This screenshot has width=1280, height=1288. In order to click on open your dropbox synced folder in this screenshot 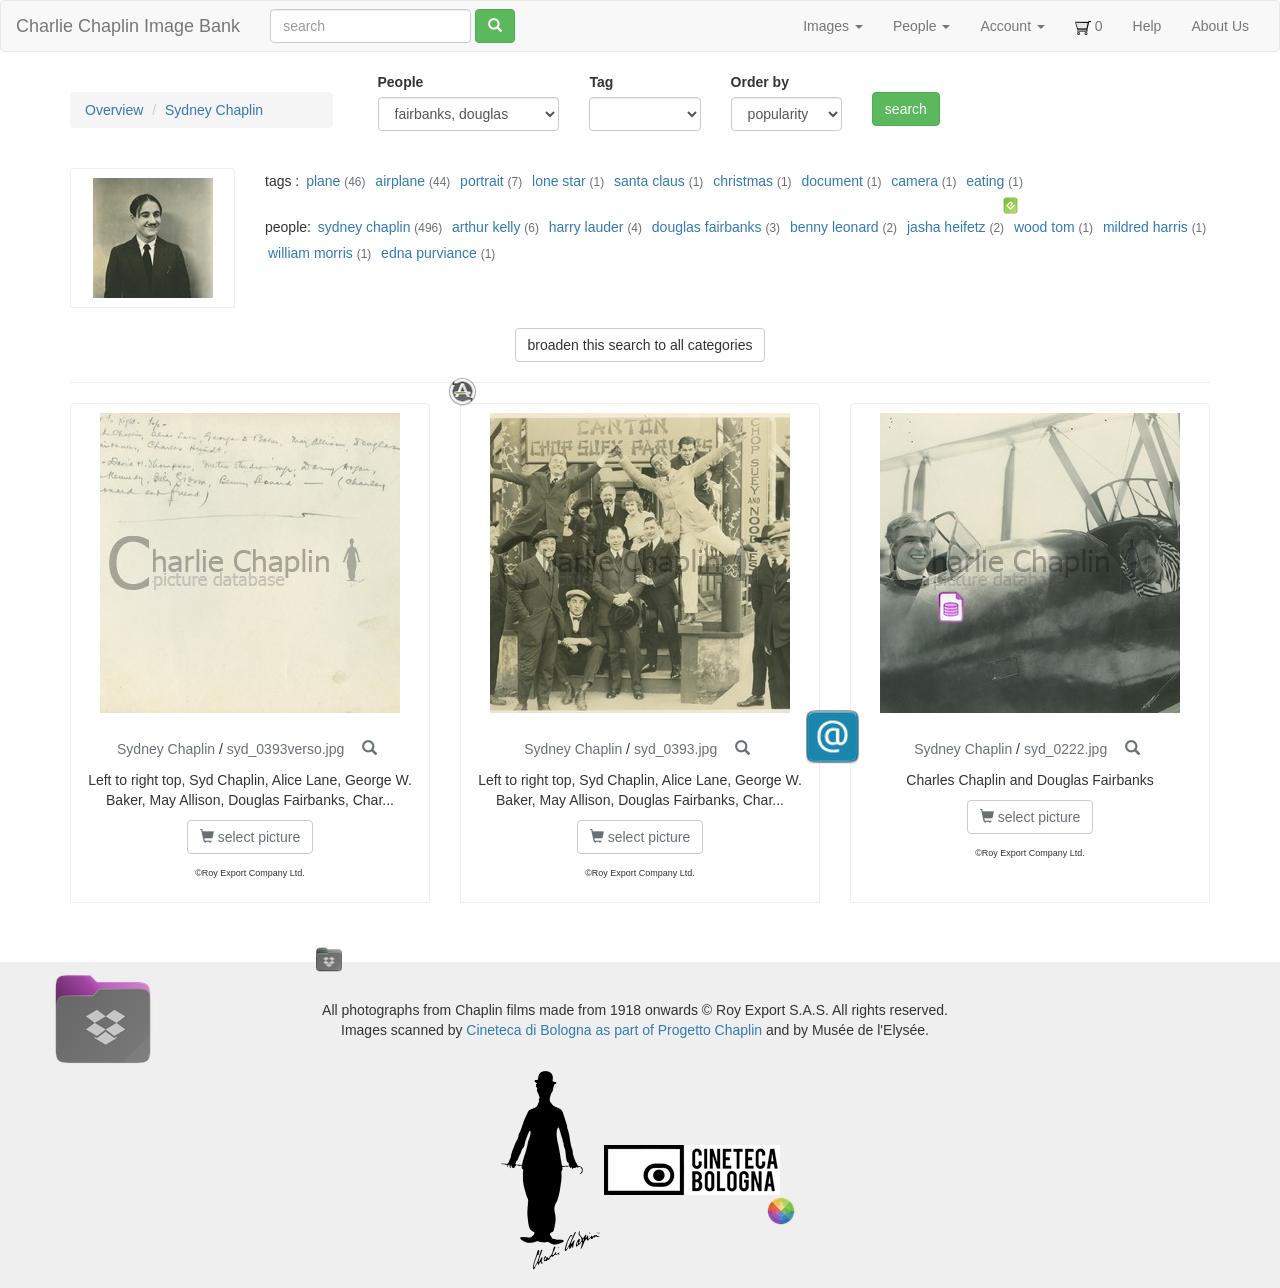, I will do `click(103, 1019)`.